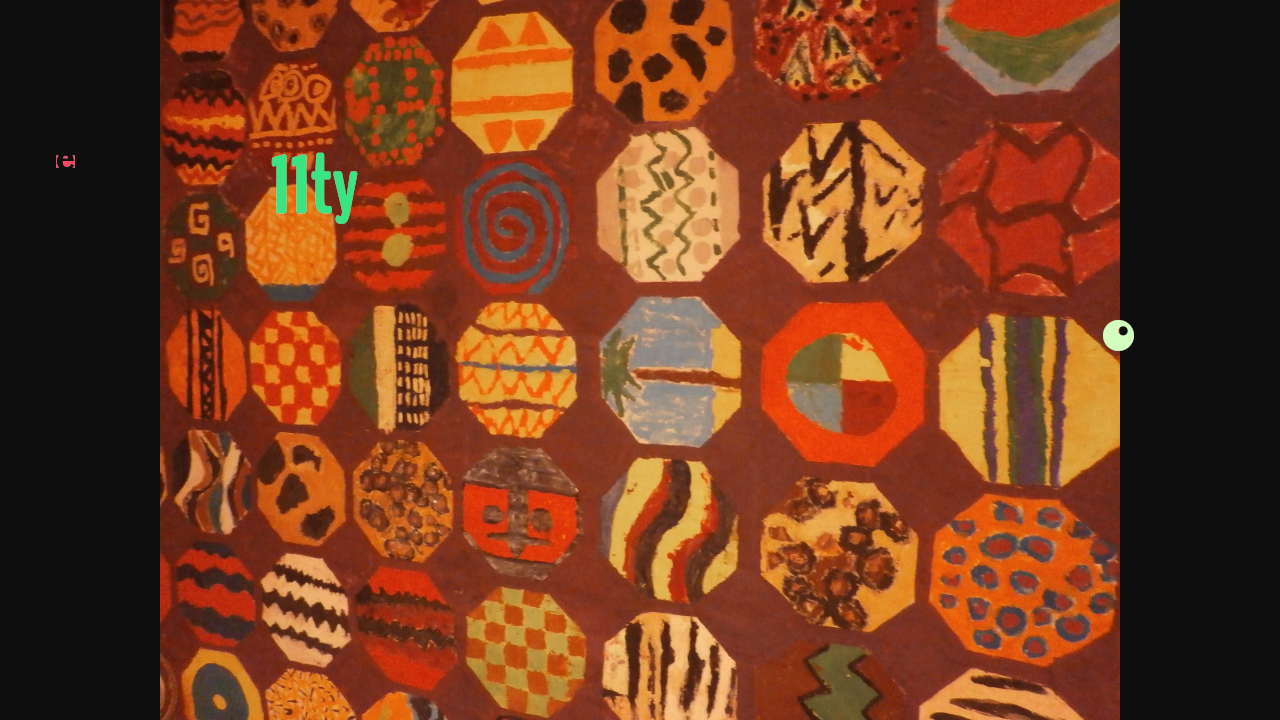 The image size is (1280, 720). I want to click on Eleventy static site generator logo, so click(314, 183).